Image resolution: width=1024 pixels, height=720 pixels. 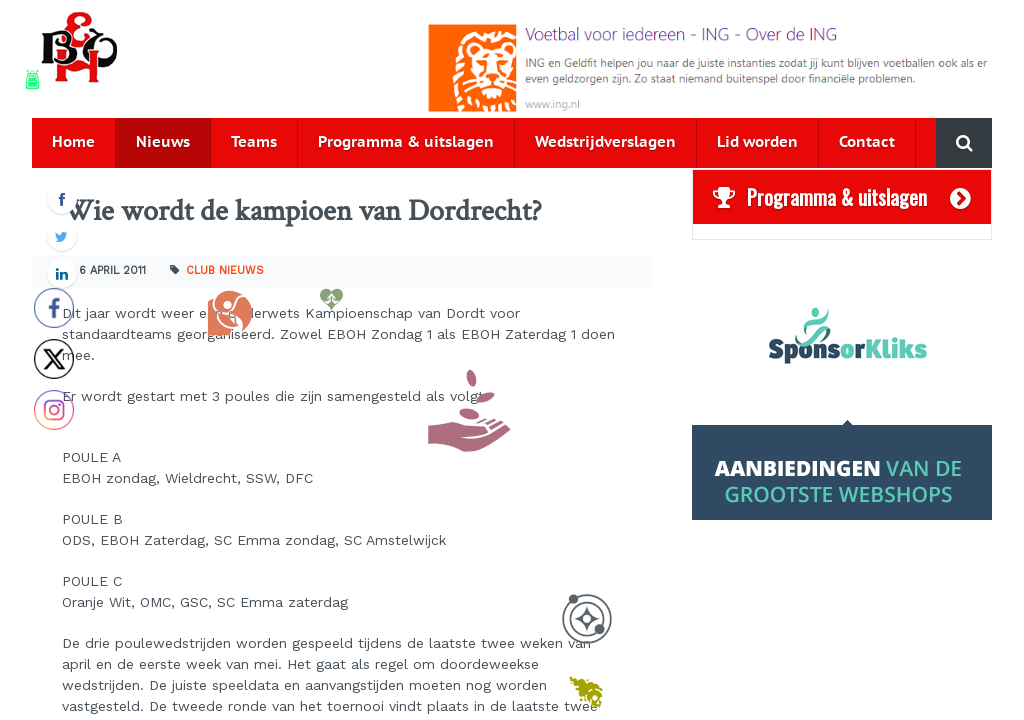 I want to click on access school or education features, so click(x=32, y=79).